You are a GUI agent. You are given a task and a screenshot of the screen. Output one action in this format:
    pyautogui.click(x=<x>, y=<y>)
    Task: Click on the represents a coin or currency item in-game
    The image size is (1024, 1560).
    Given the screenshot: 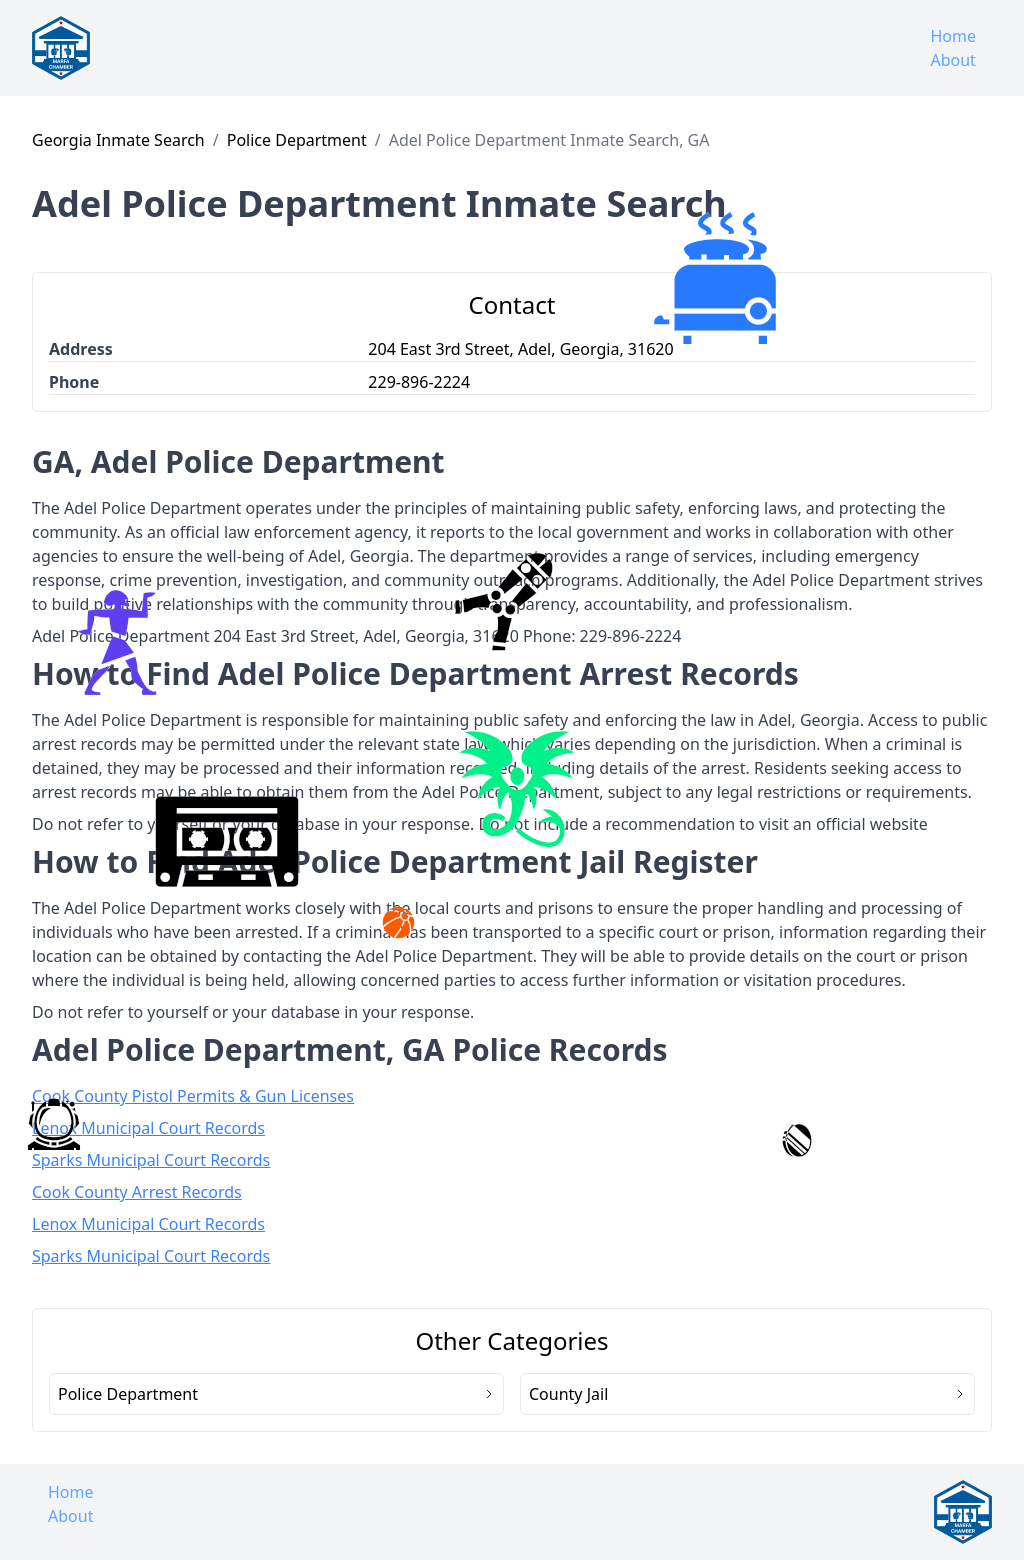 What is the action you would take?
    pyautogui.click(x=797, y=1140)
    